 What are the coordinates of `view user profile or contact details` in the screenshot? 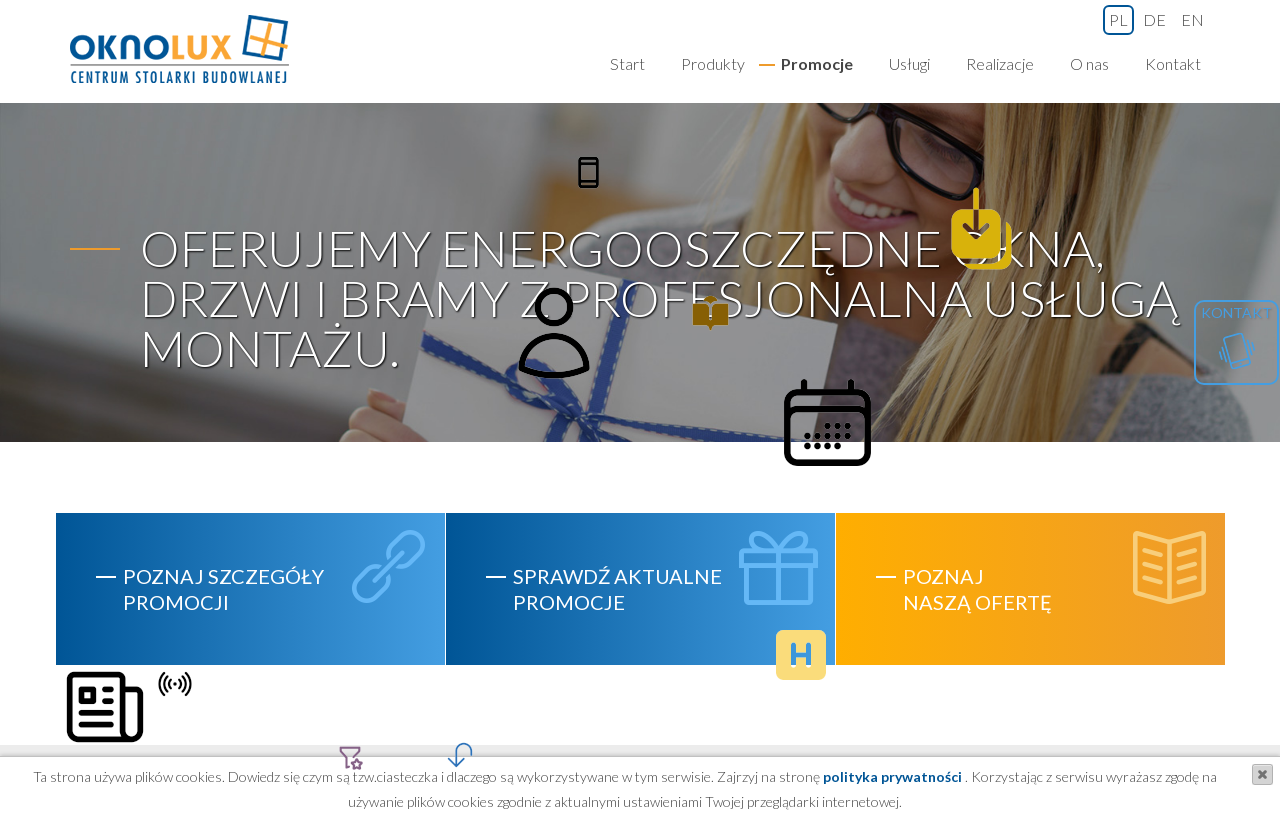 It's located at (710, 312).